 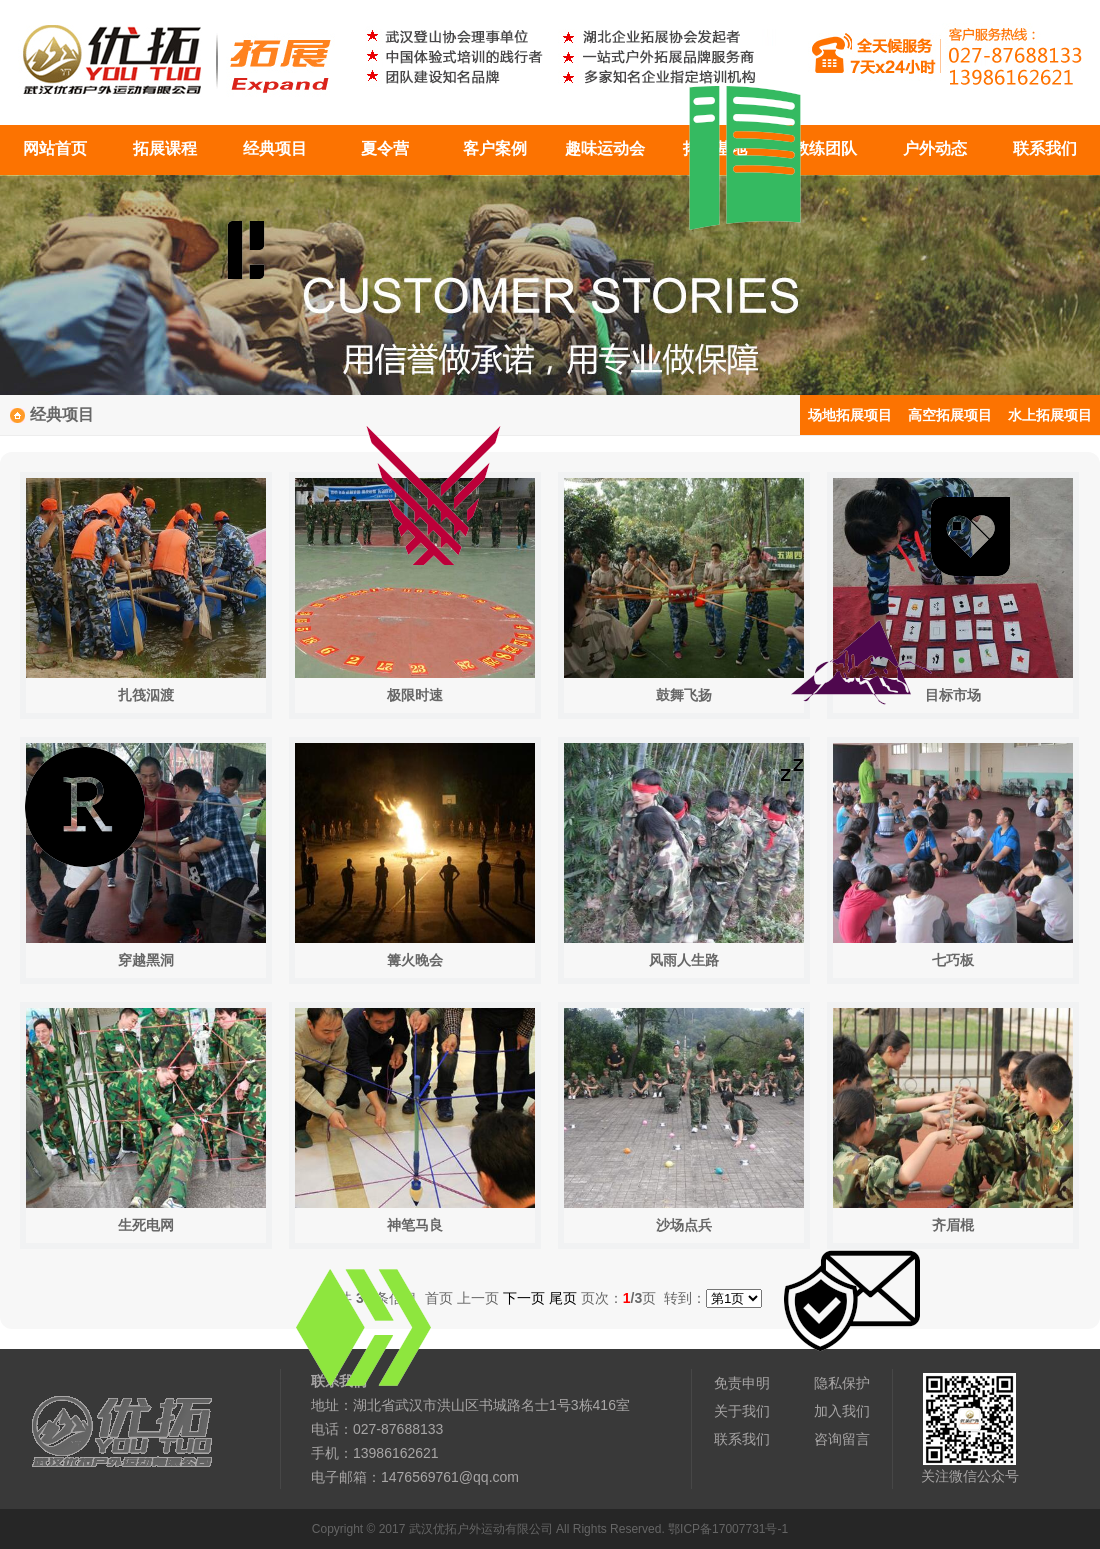 I want to click on visit payhip website or storefront, so click(x=970, y=536).